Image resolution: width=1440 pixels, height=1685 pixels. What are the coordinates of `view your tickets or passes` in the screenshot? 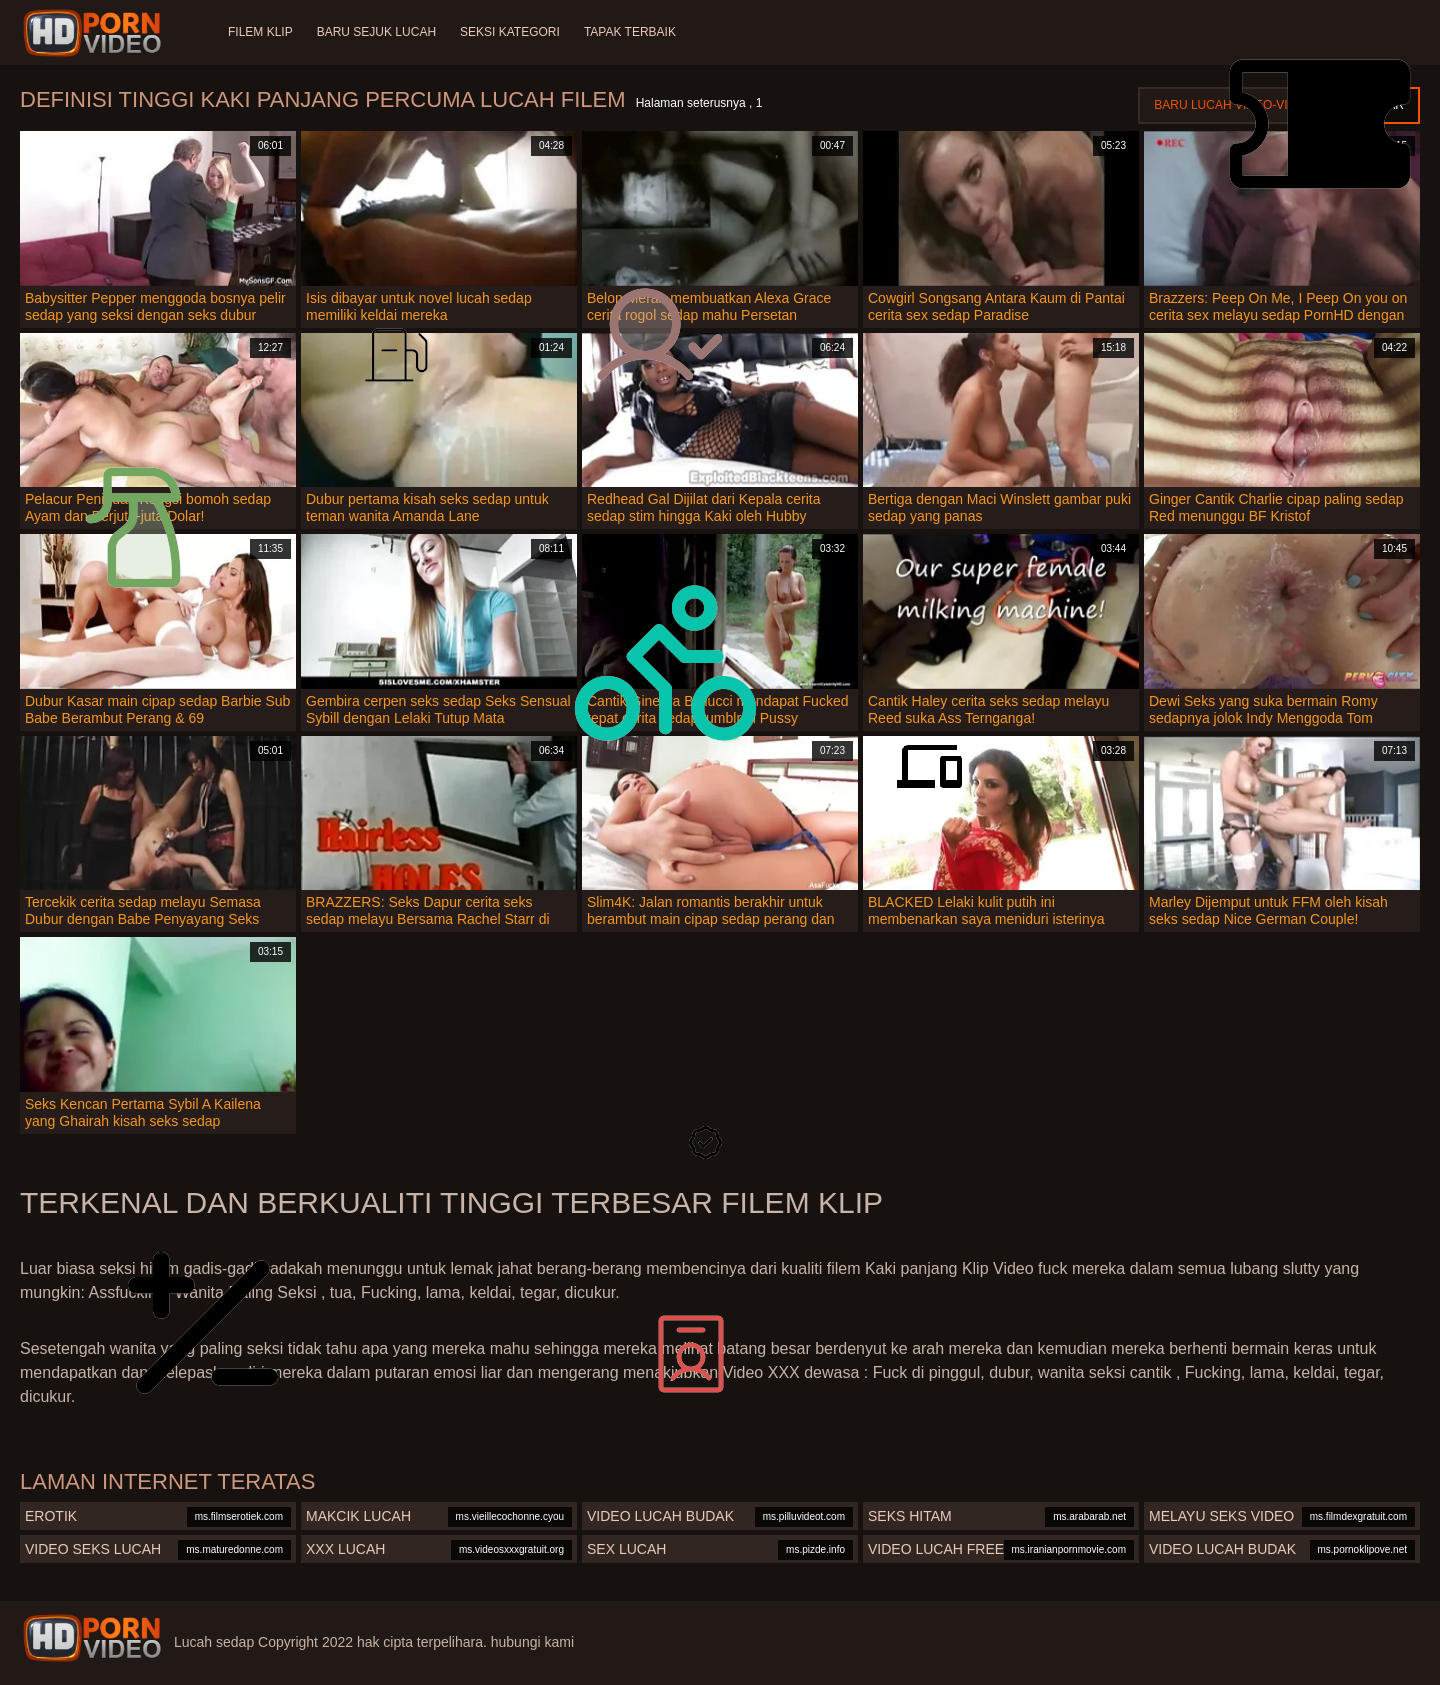 It's located at (1320, 124).